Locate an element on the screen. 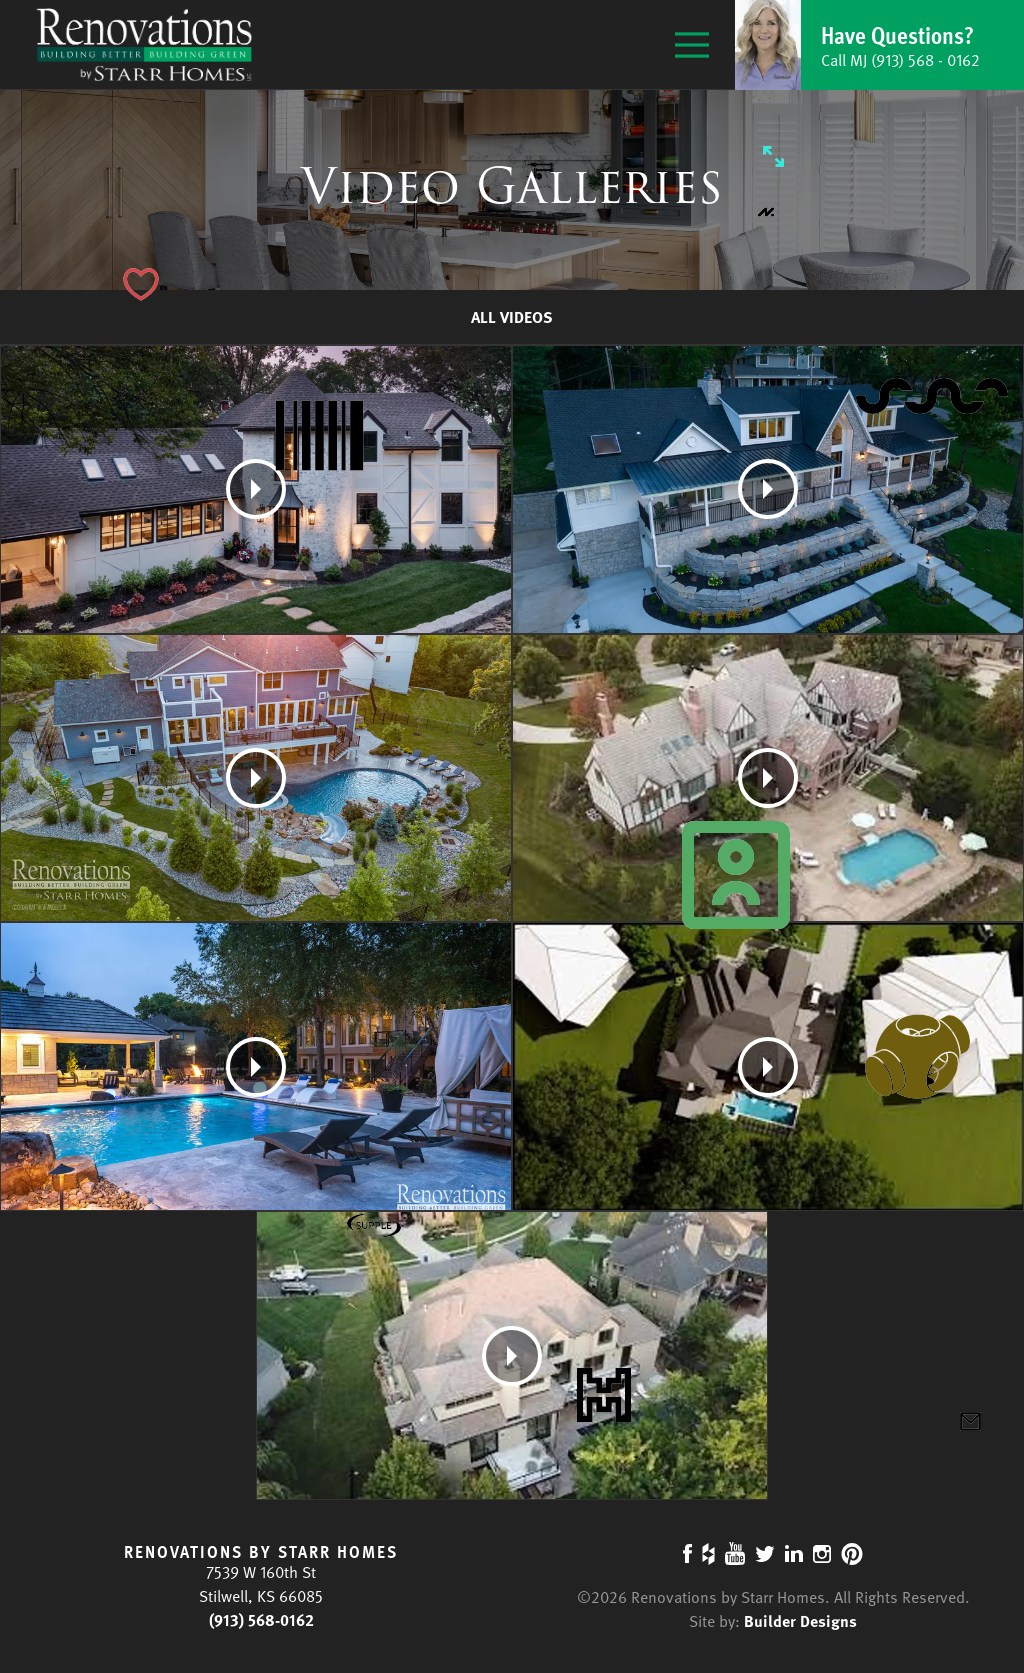  open your email inbox is located at coordinates (970, 1421).